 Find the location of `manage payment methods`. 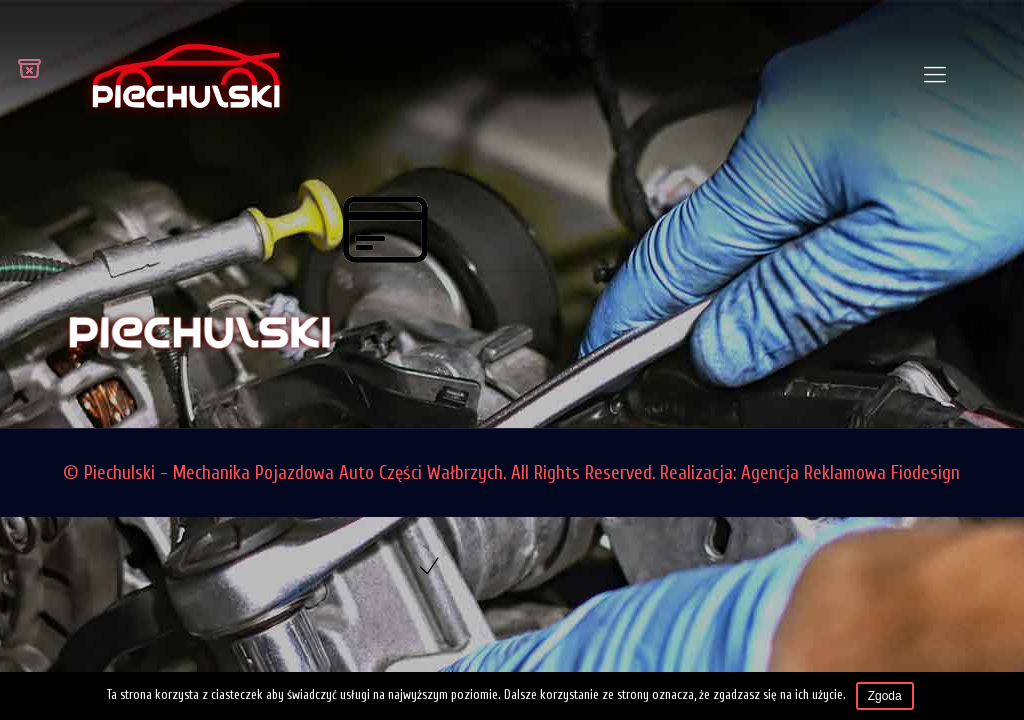

manage payment methods is located at coordinates (385, 229).